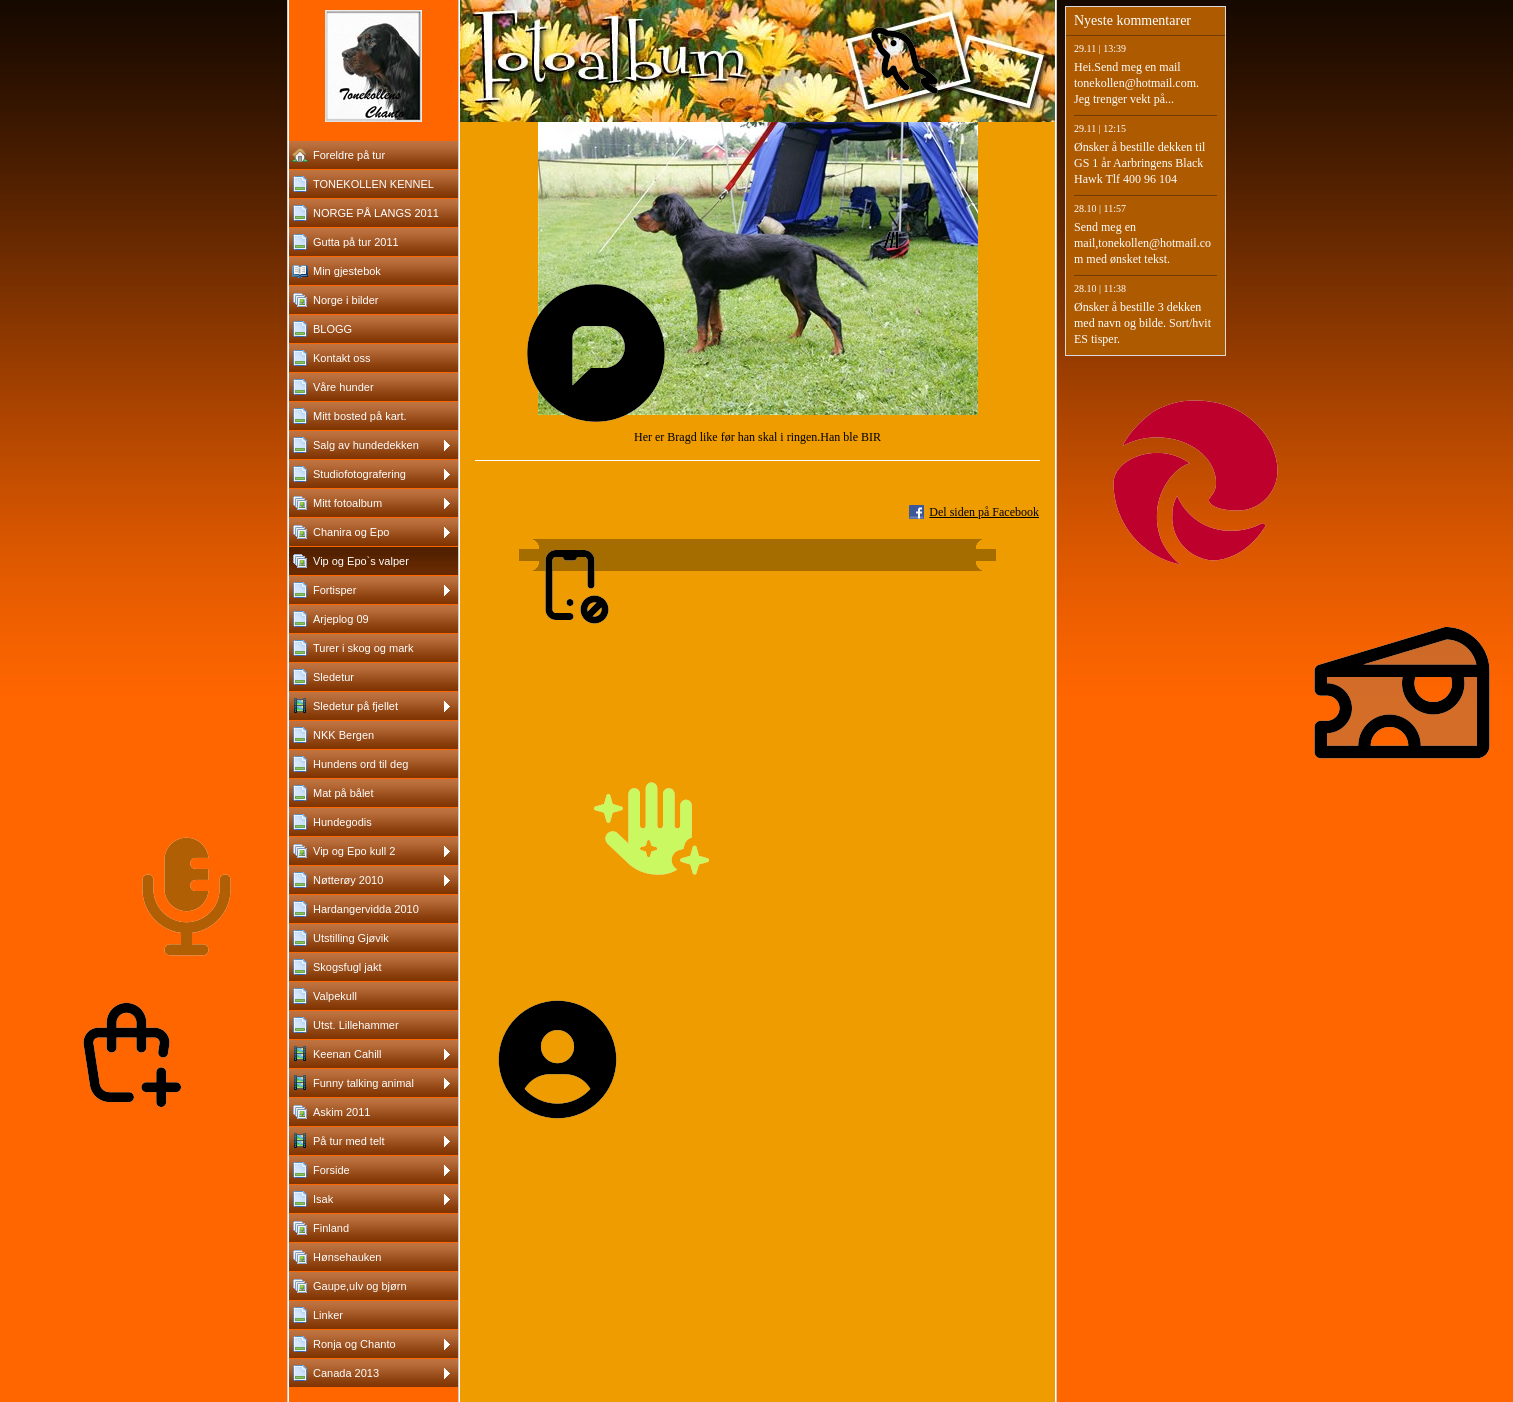  Describe the element at coordinates (557, 1059) in the screenshot. I see `view your profile` at that location.